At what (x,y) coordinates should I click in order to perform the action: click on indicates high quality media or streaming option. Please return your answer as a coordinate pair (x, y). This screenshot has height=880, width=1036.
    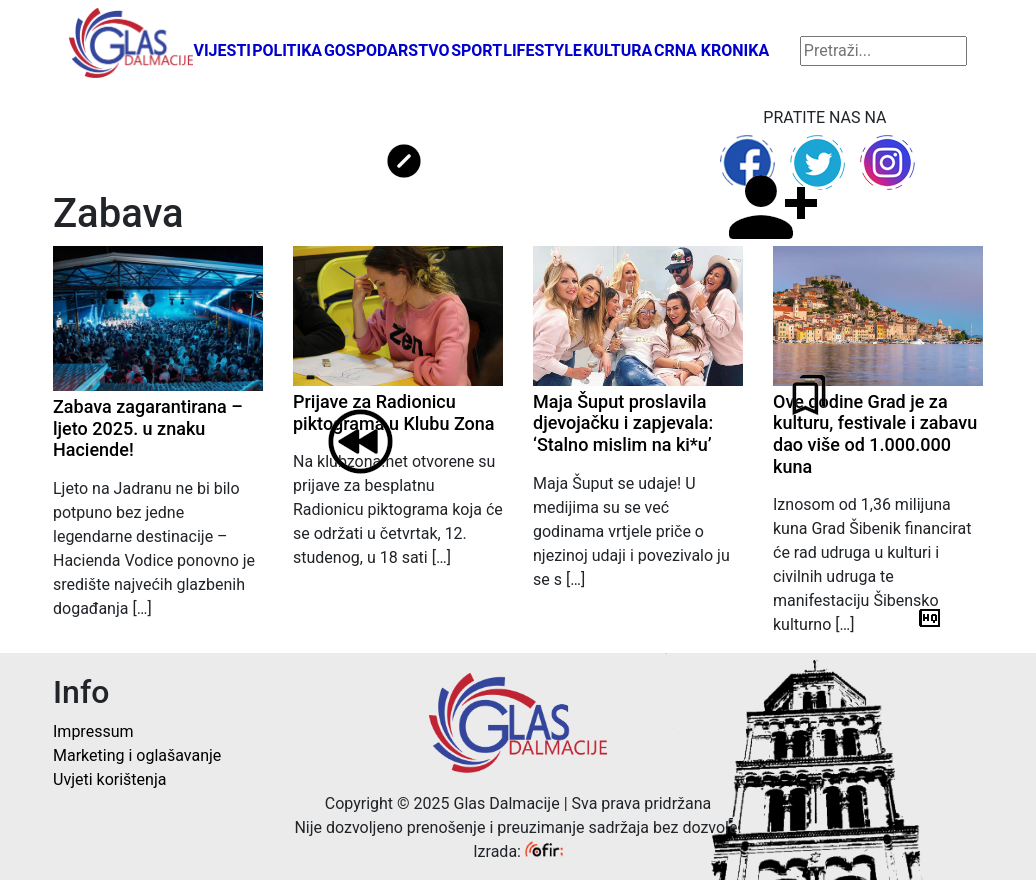
    Looking at the image, I should click on (930, 618).